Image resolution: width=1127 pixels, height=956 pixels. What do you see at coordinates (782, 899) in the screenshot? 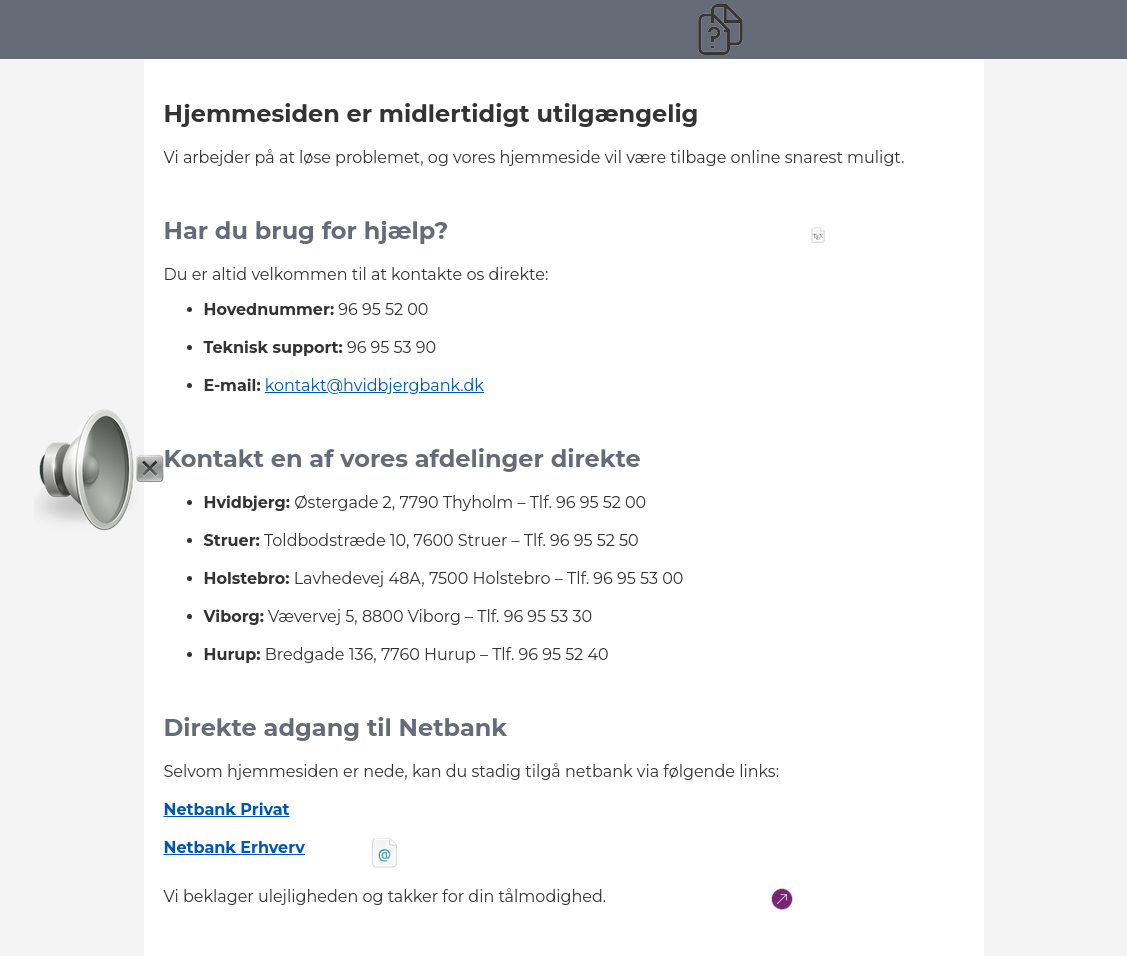
I see `indicates a symbolic link or shortcut to another file` at bounding box center [782, 899].